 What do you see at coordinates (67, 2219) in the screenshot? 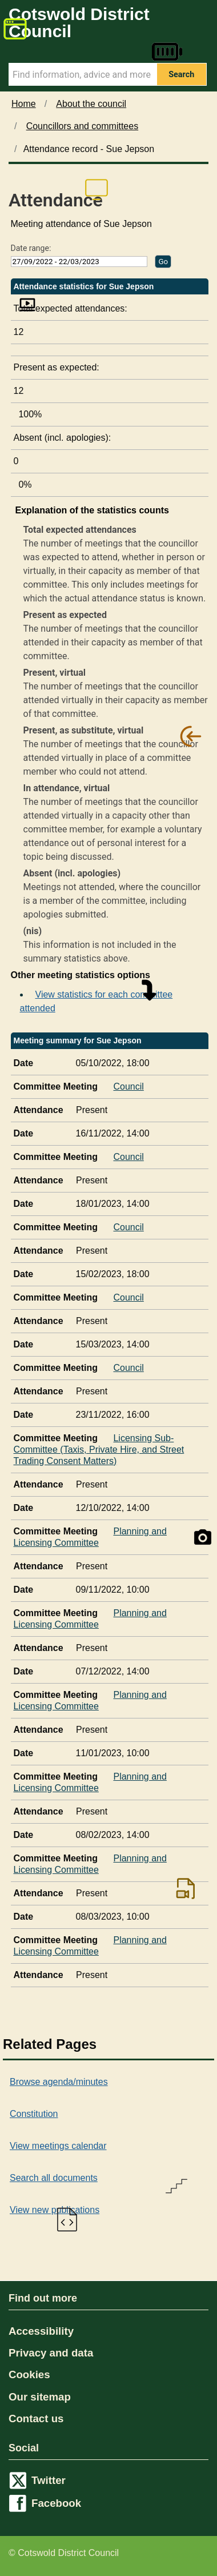
I see `view source code file` at bounding box center [67, 2219].